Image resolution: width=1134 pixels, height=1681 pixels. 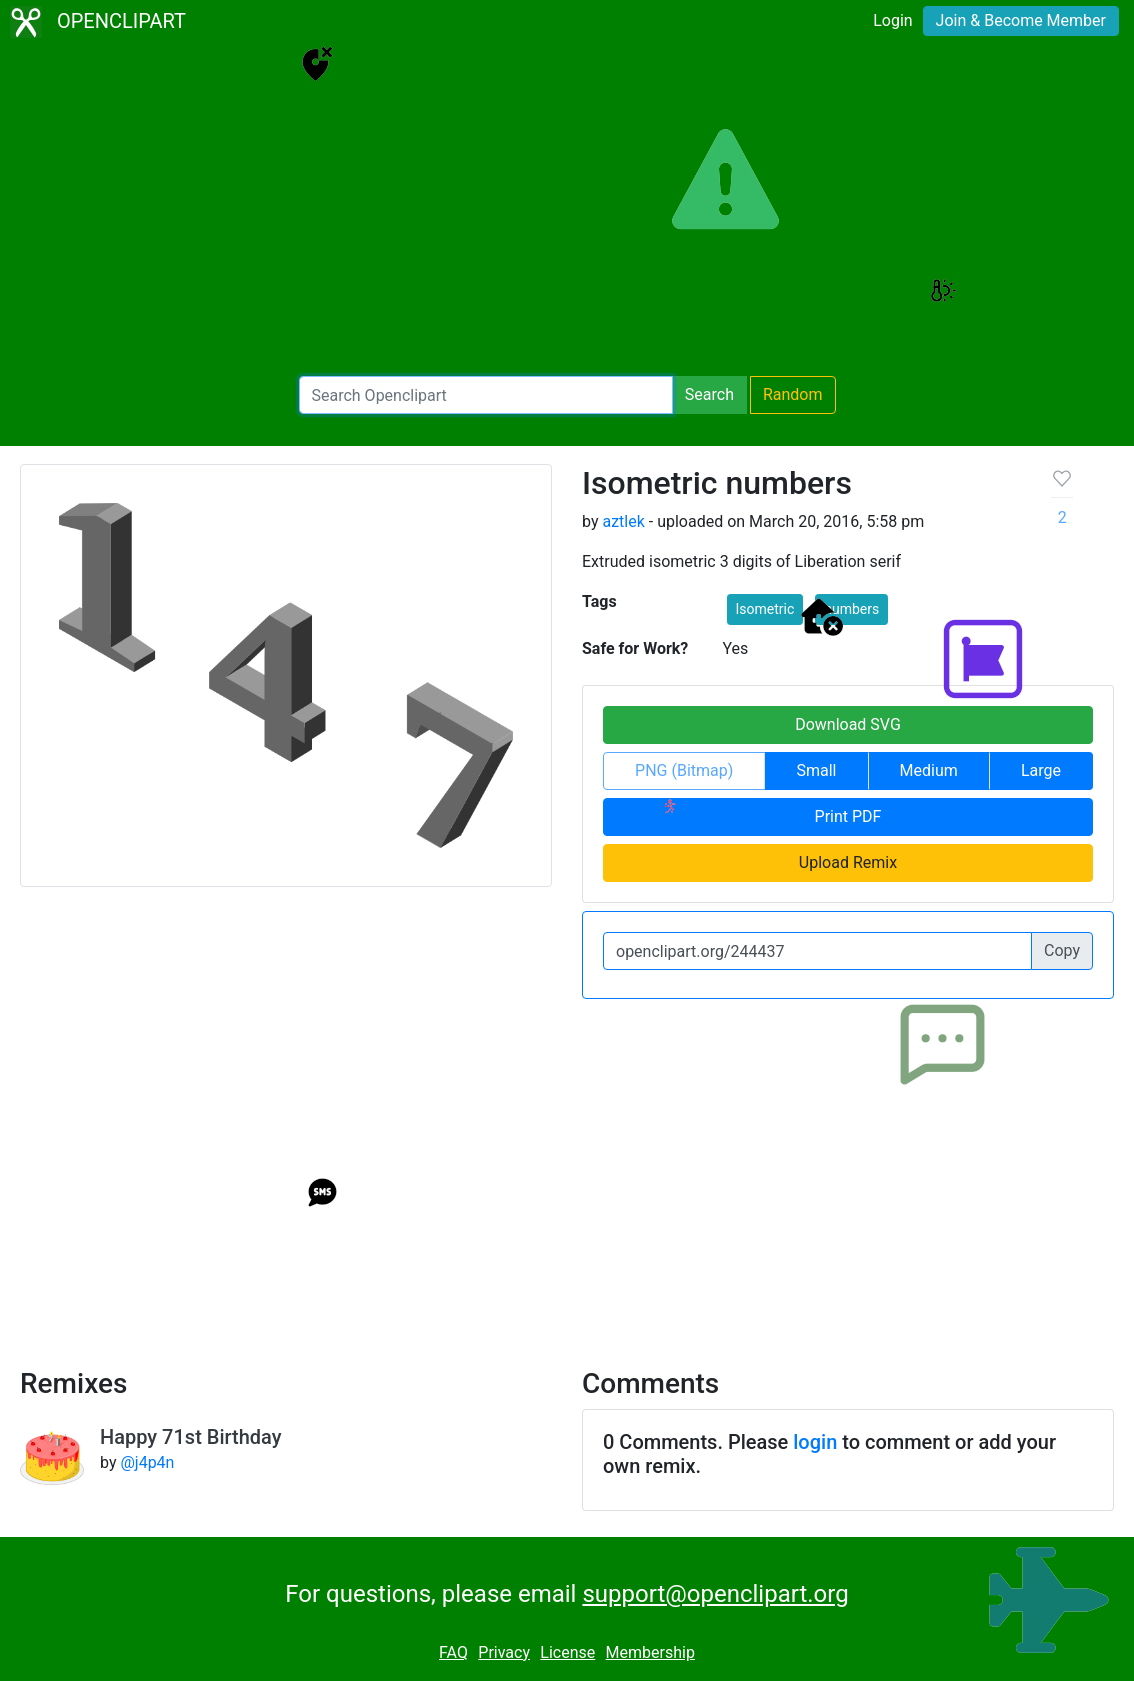 What do you see at coordinates (725, 182) in the screenshot?
I see `indicates a warning or caution state` at bounding box center [725, 182].